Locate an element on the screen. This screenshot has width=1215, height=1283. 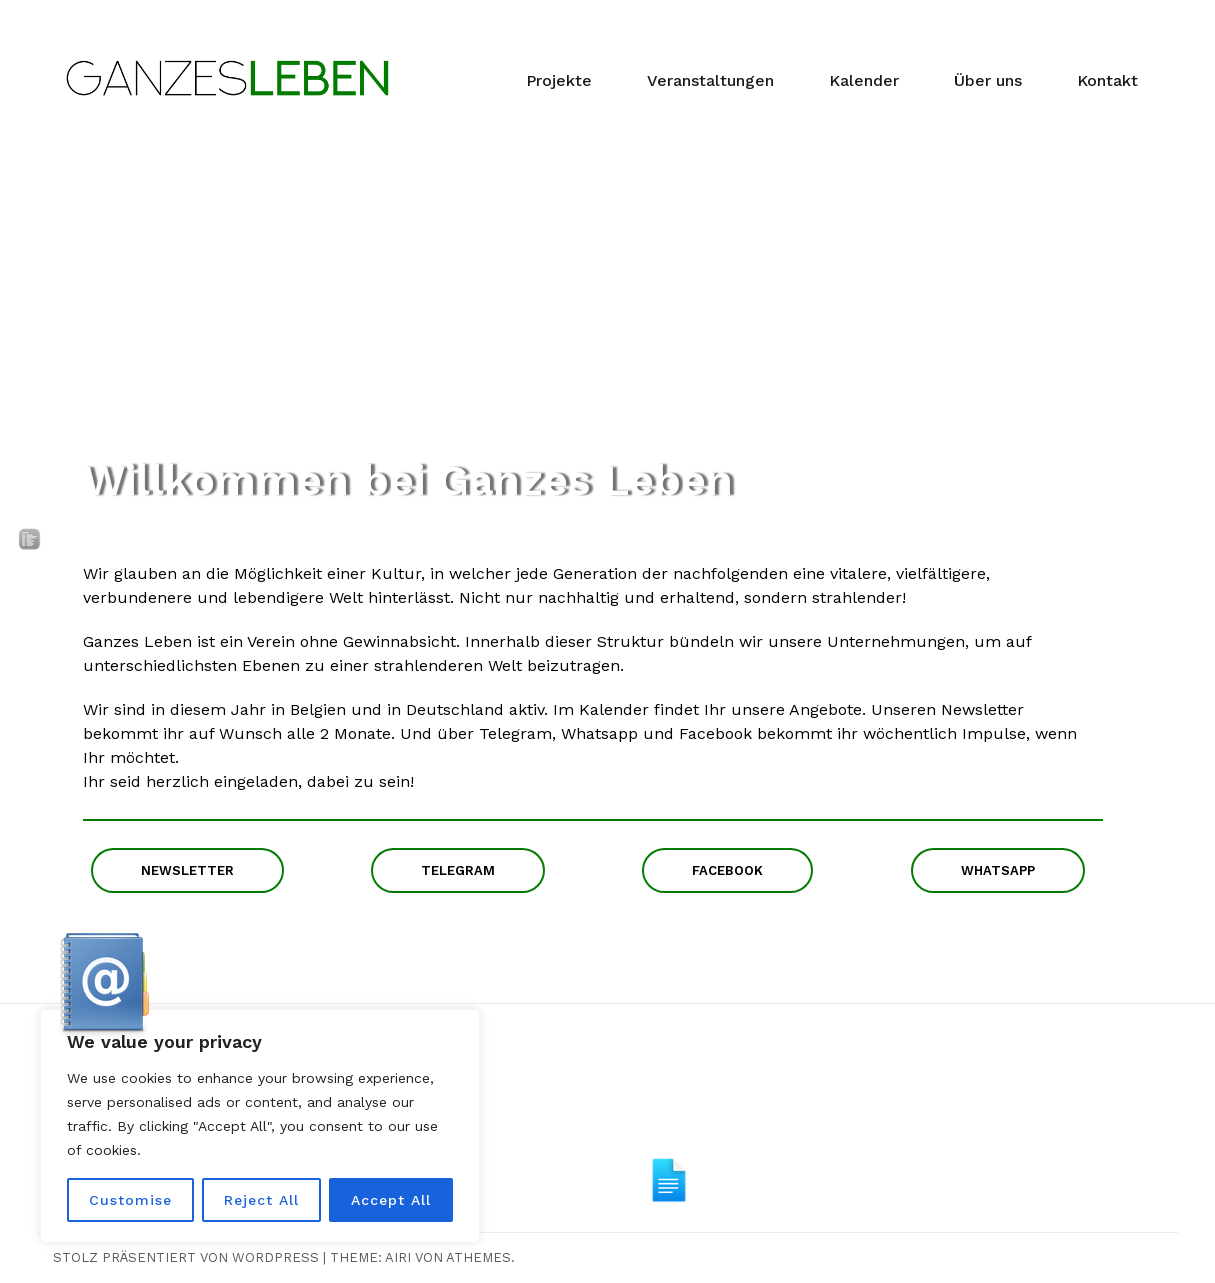
access log preferences or settings is located at coordinates (29, 539).